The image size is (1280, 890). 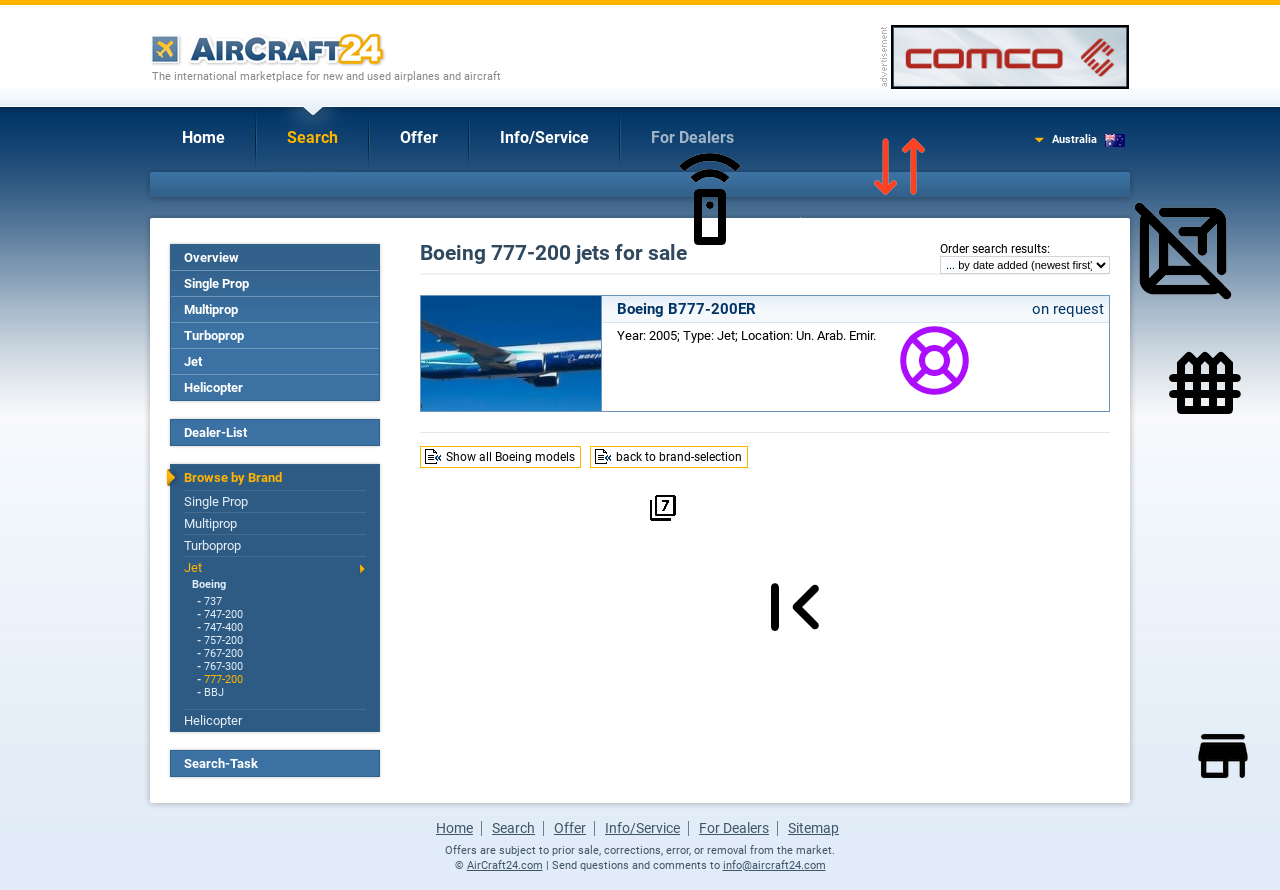 I want to click on go to first page, so click(x=795, y=607).